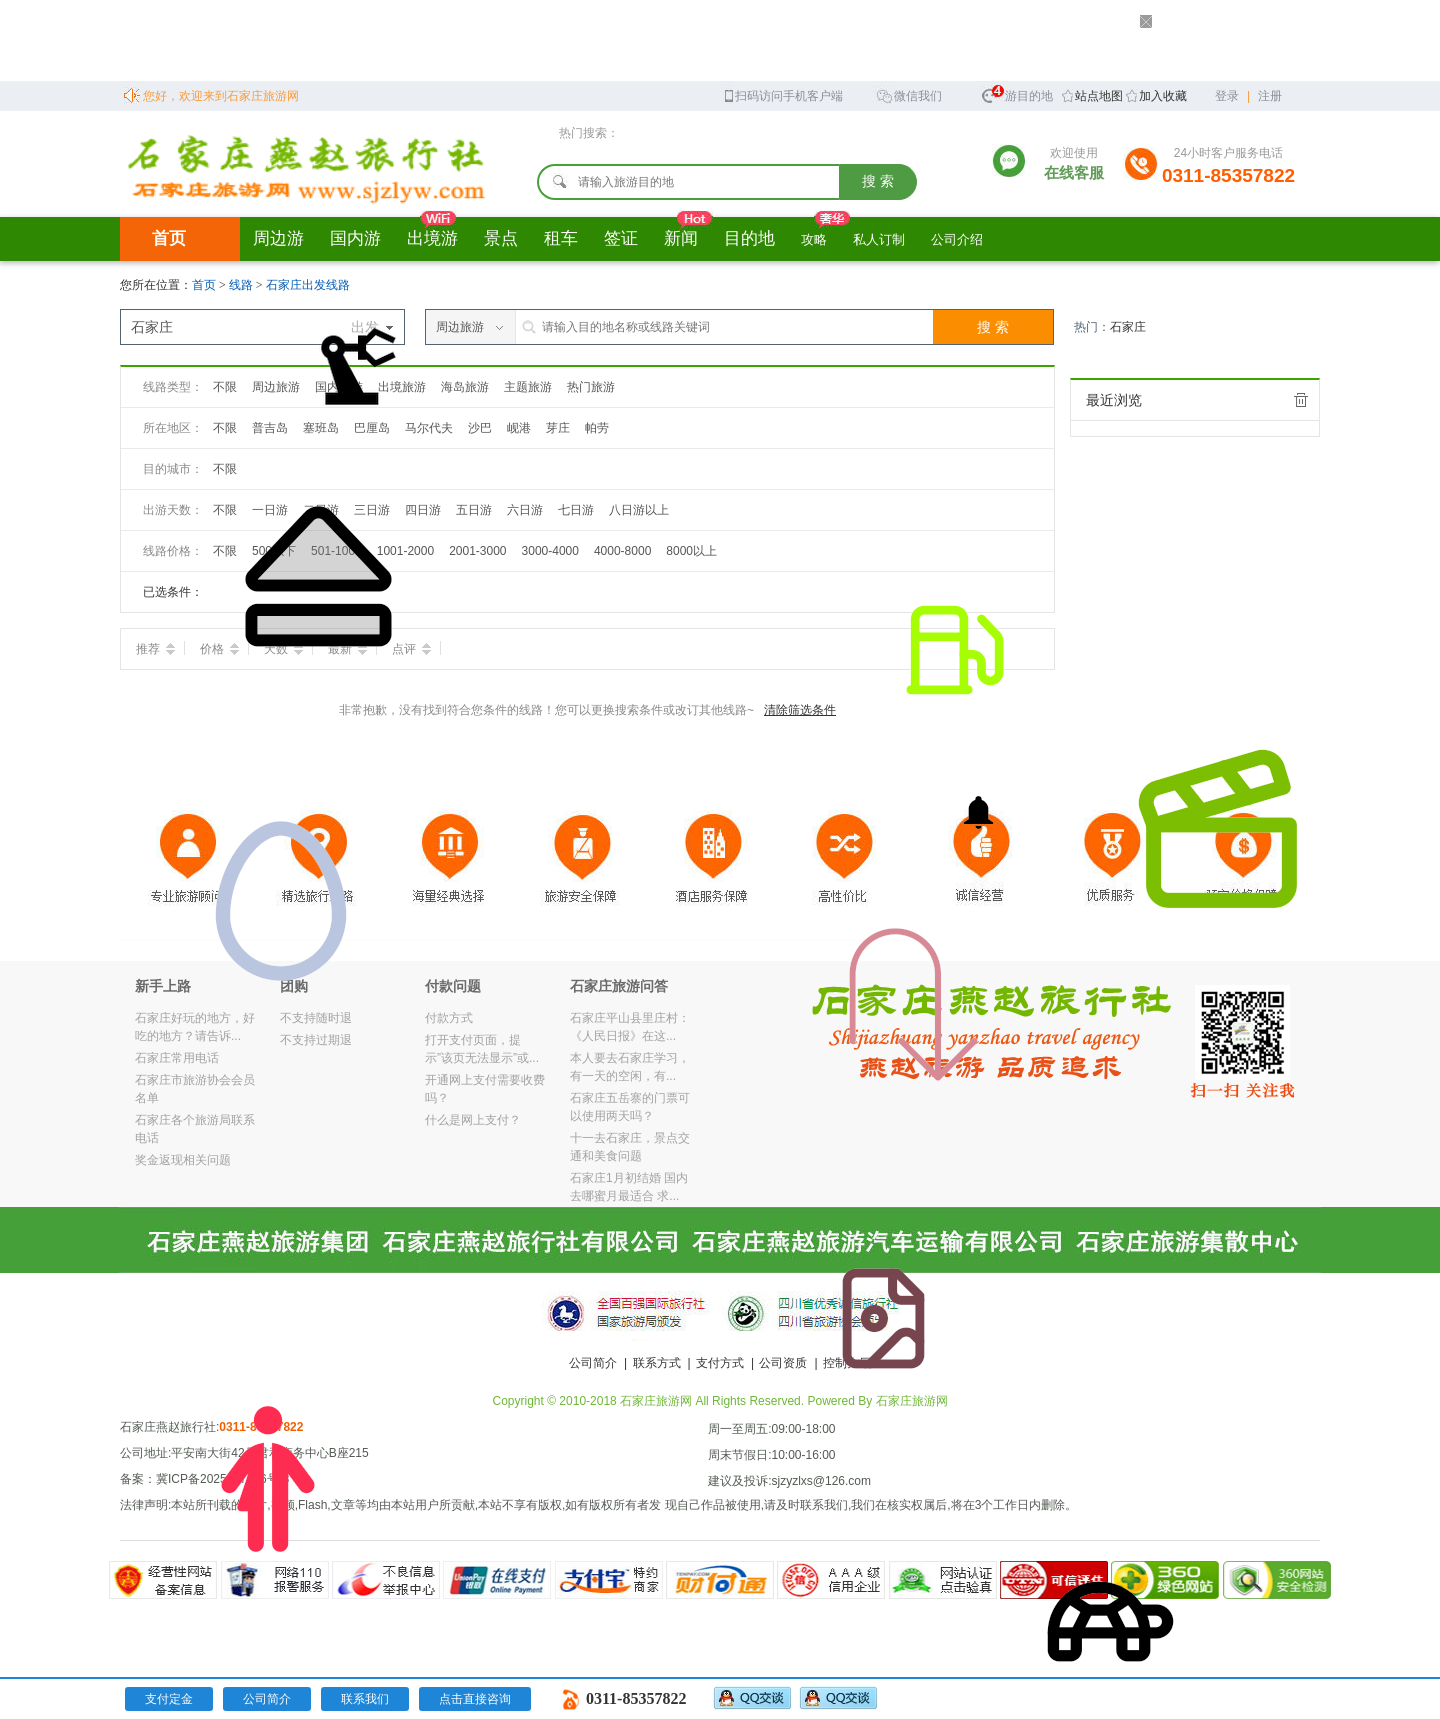  What do you see at coordinates (907, 1004) in the screenshot?
I see `redo or repeat last action` at bounding box center [907, 1004].